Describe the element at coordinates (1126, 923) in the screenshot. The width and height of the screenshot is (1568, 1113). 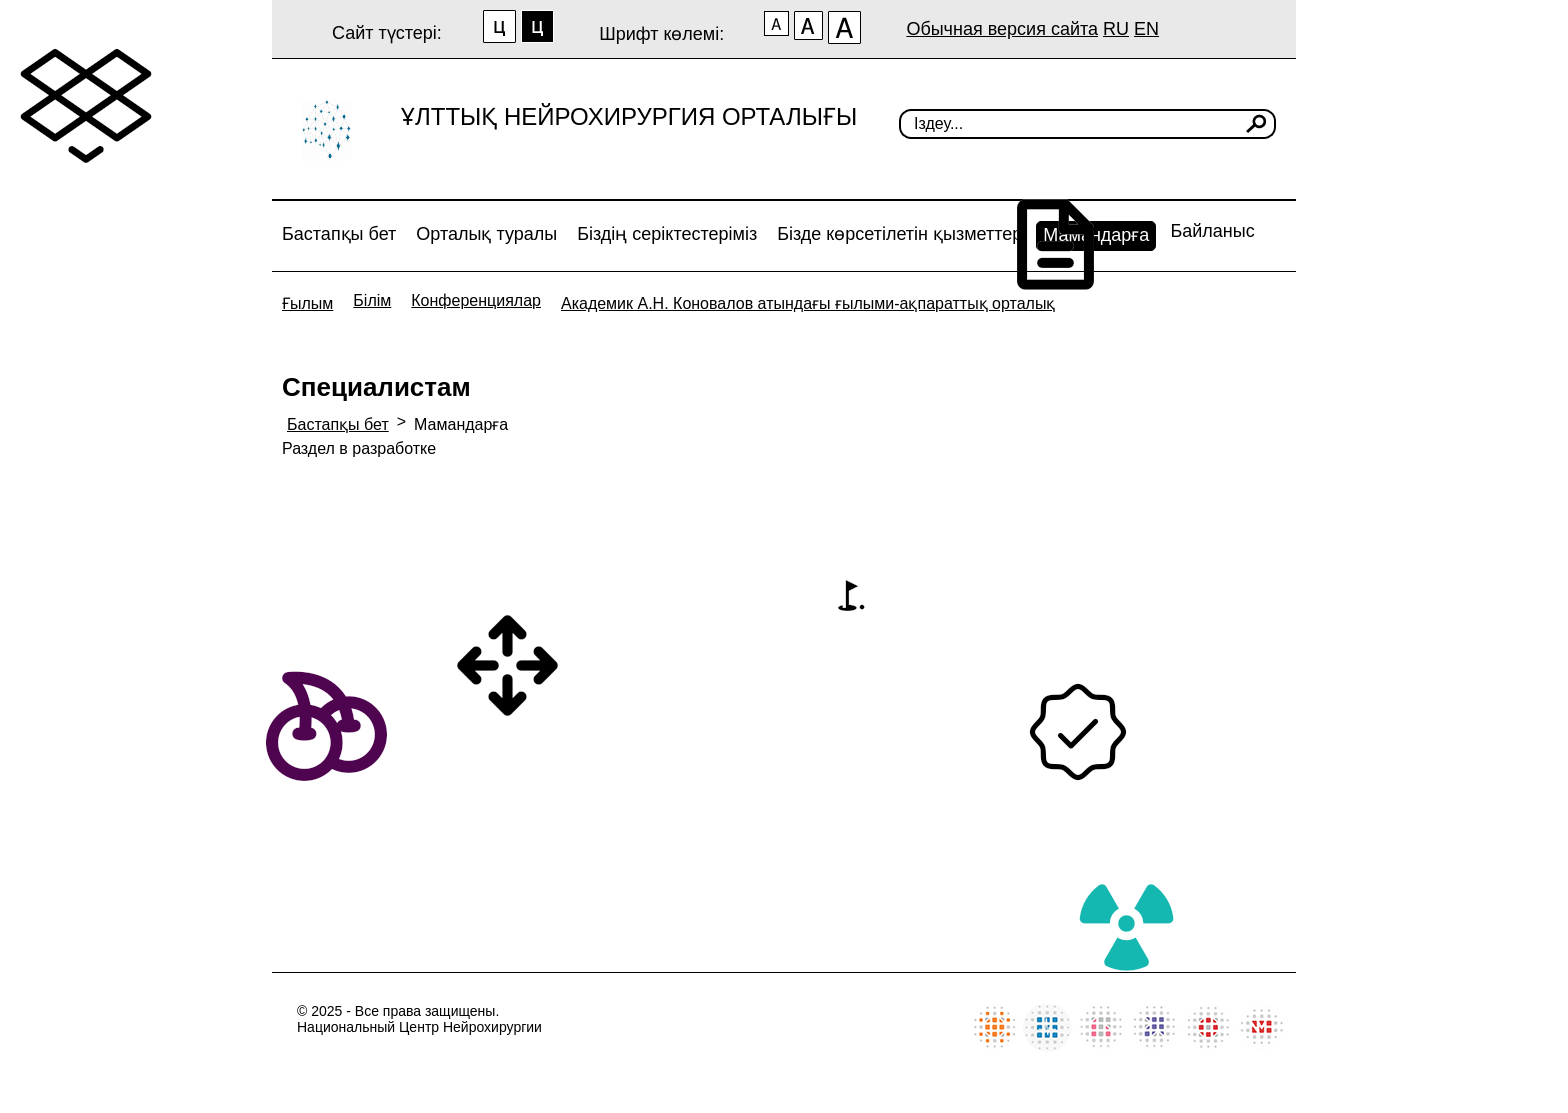
I see `indicates radioactive or hazardous material warning` at that location.